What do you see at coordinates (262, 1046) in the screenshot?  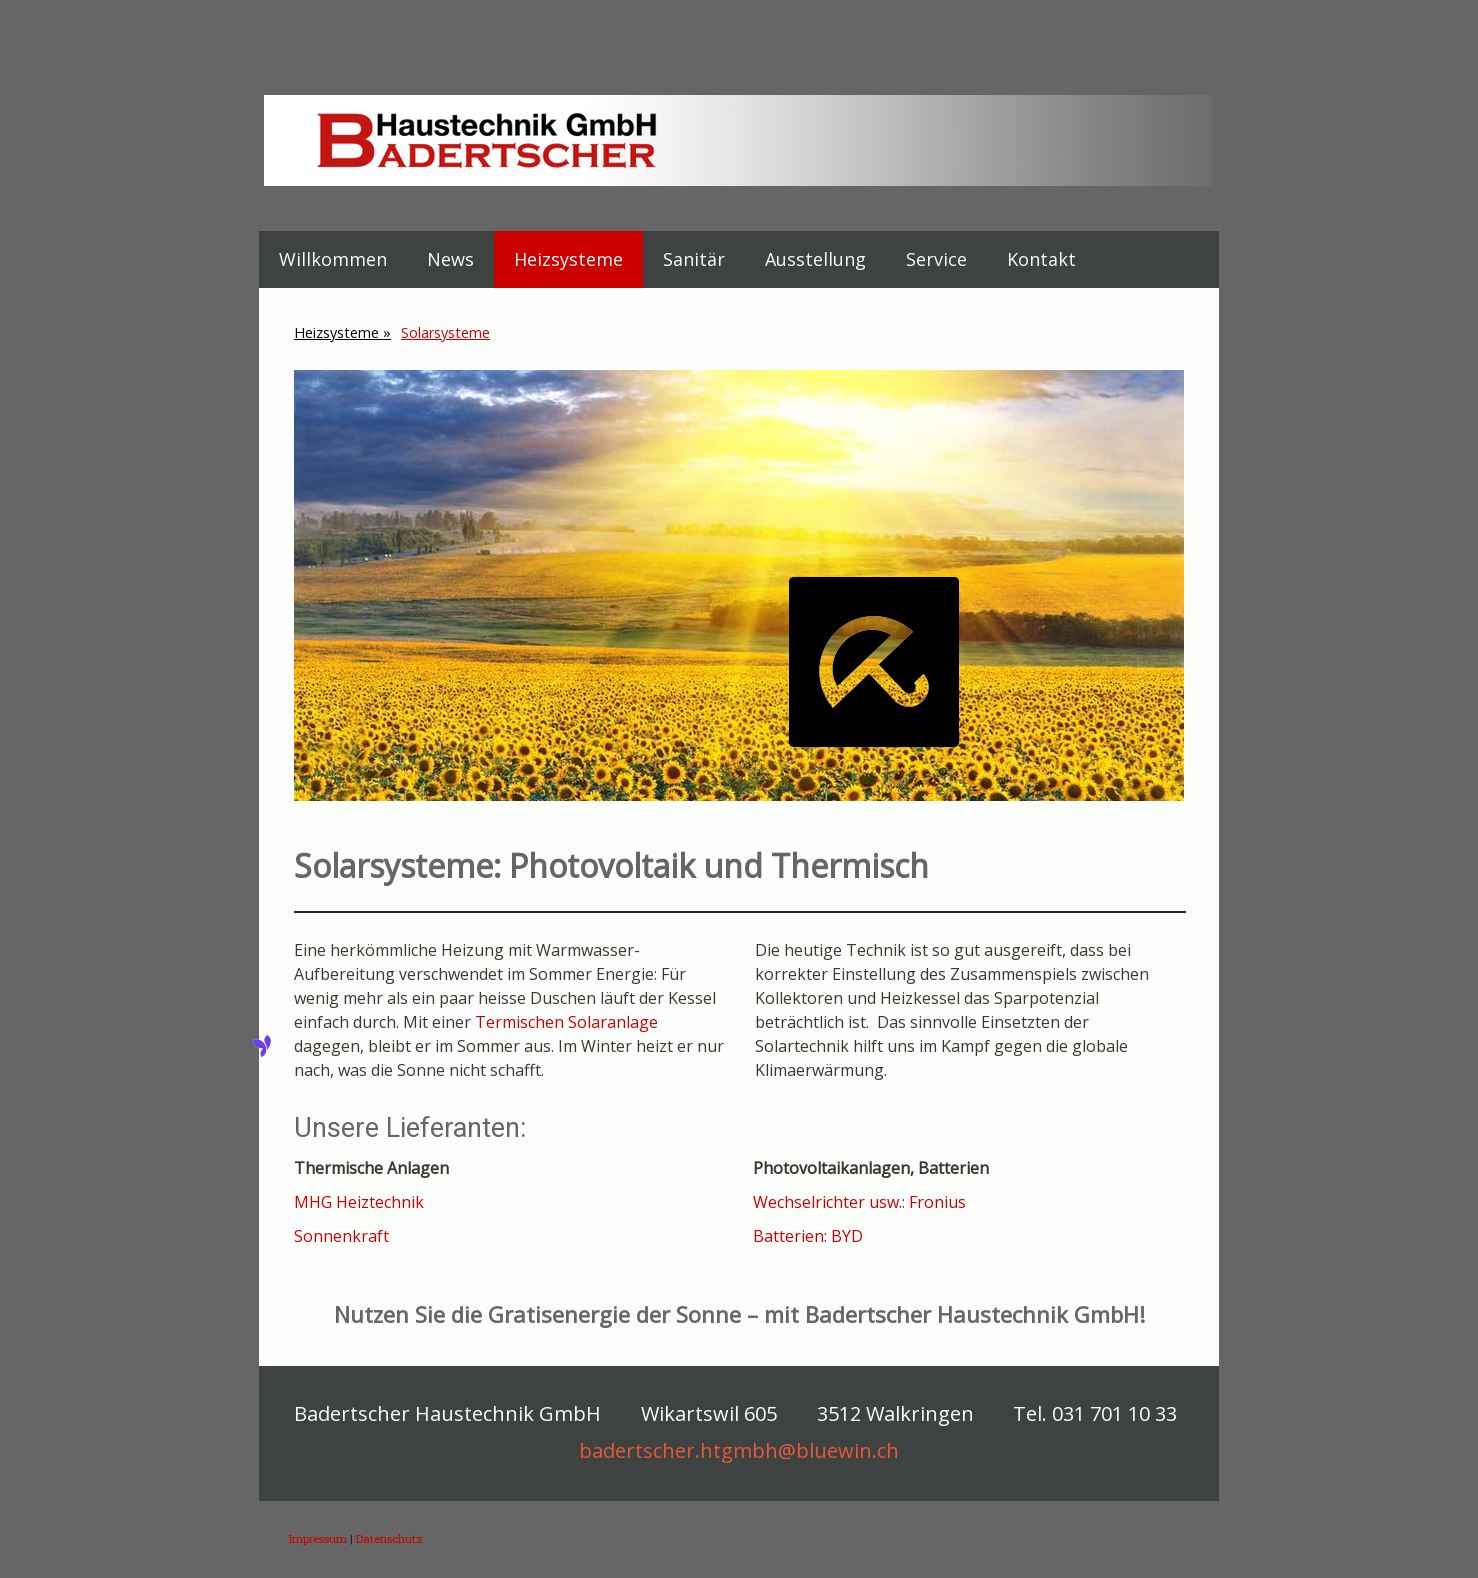 I see `yii php framework logo` at bounding box center [262, 1046].